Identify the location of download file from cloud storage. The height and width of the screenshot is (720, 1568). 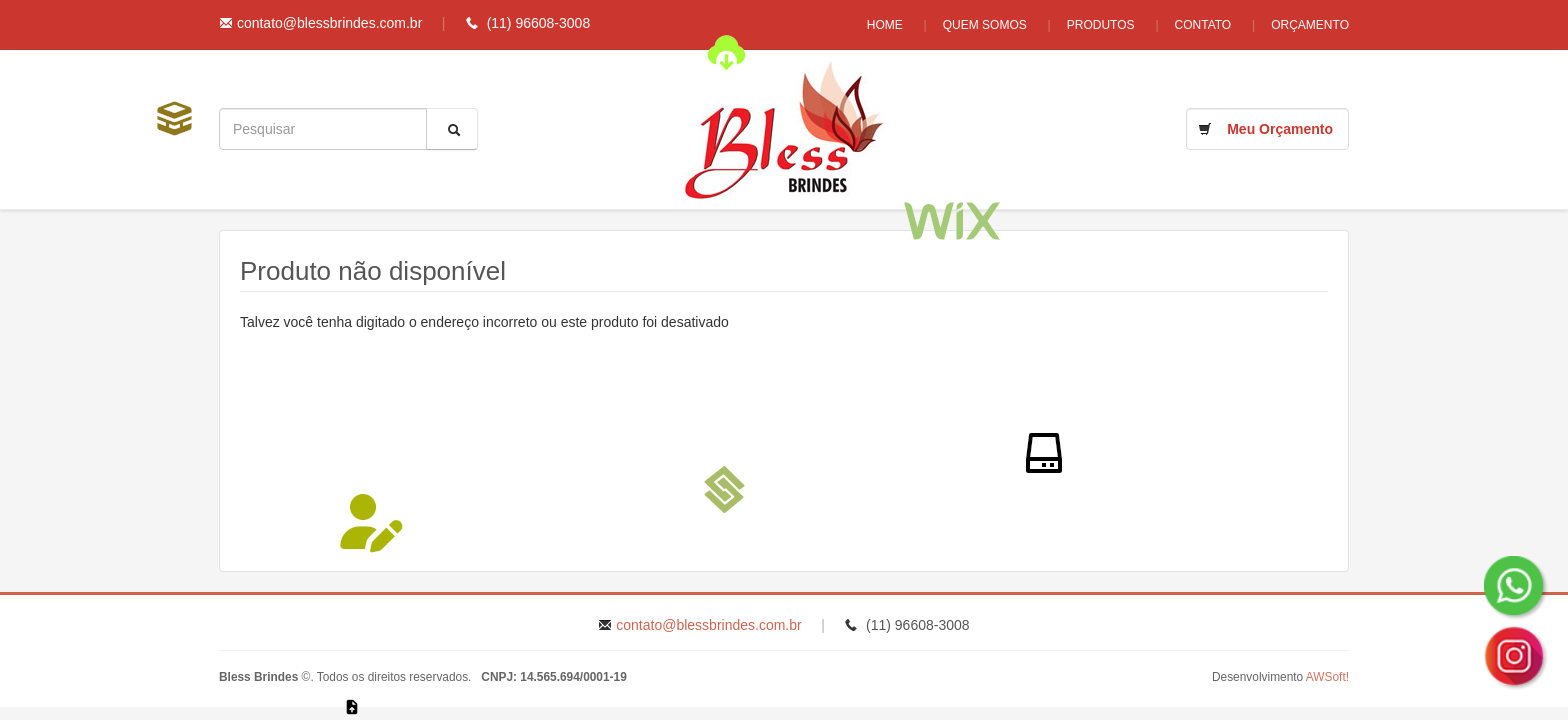
(726, 52).